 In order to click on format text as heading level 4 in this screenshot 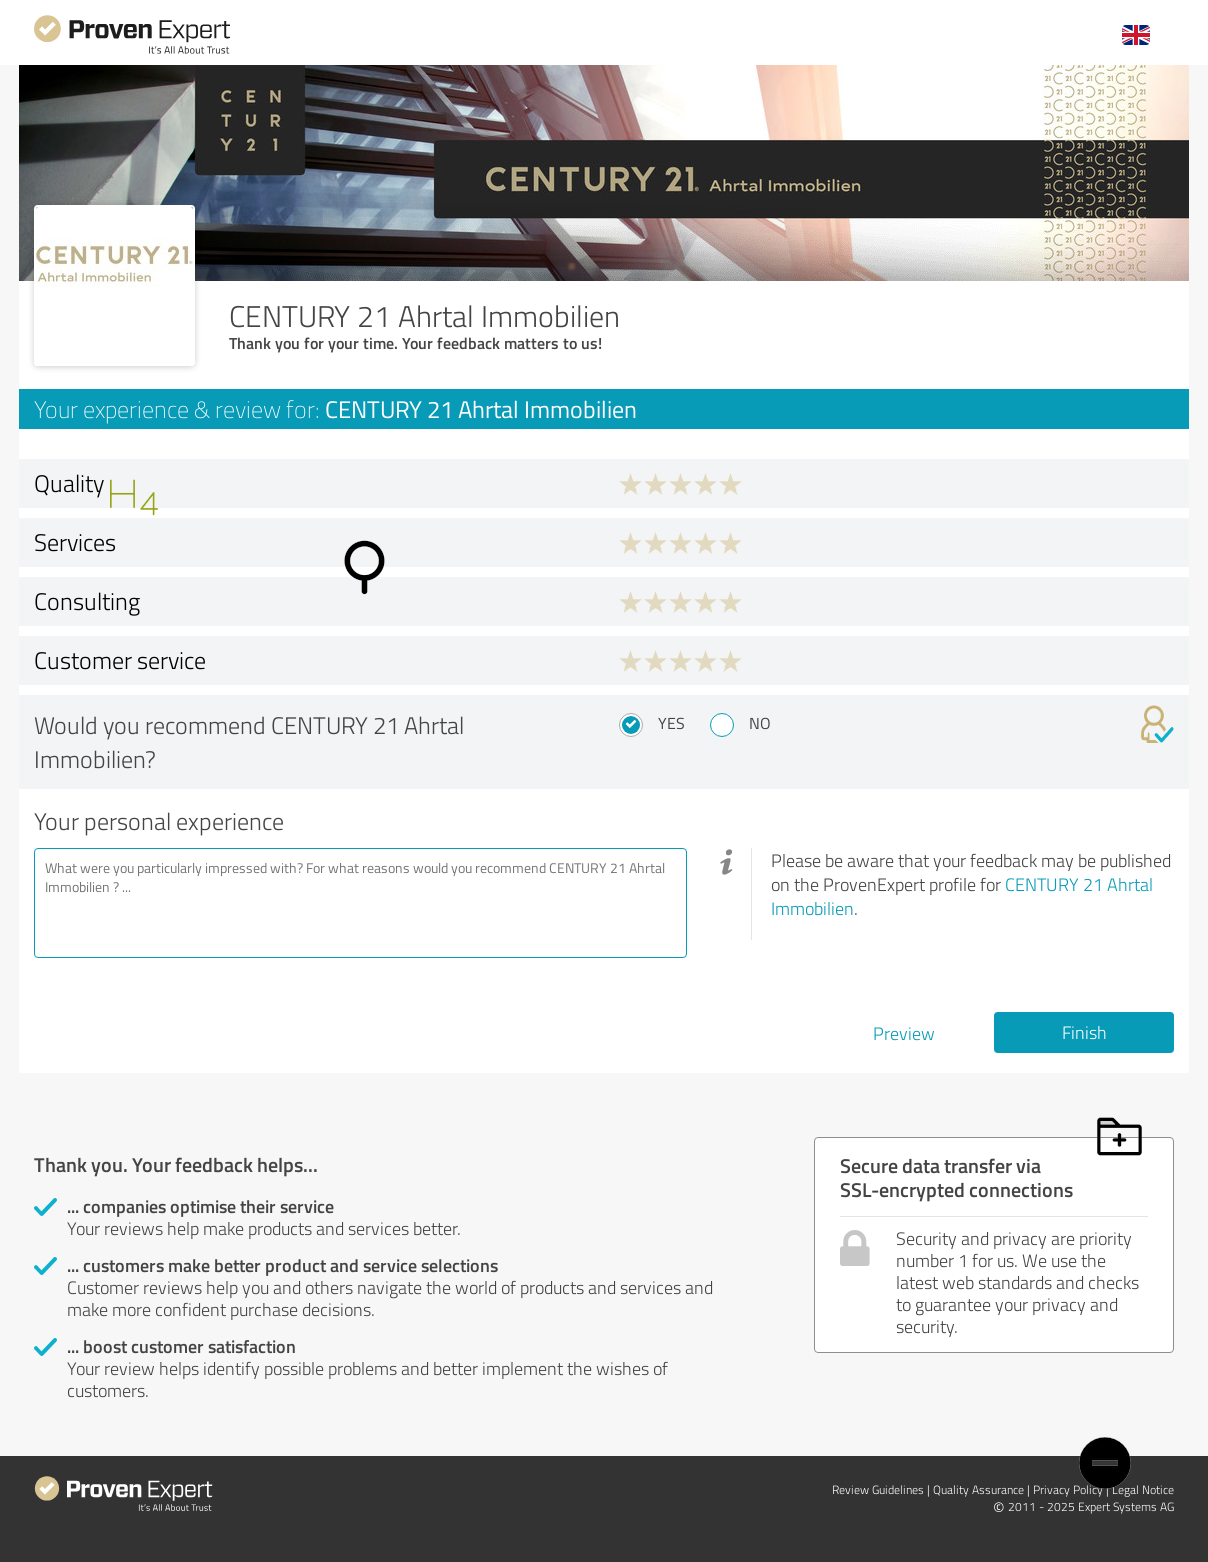, I will do `click(130, 496)`.